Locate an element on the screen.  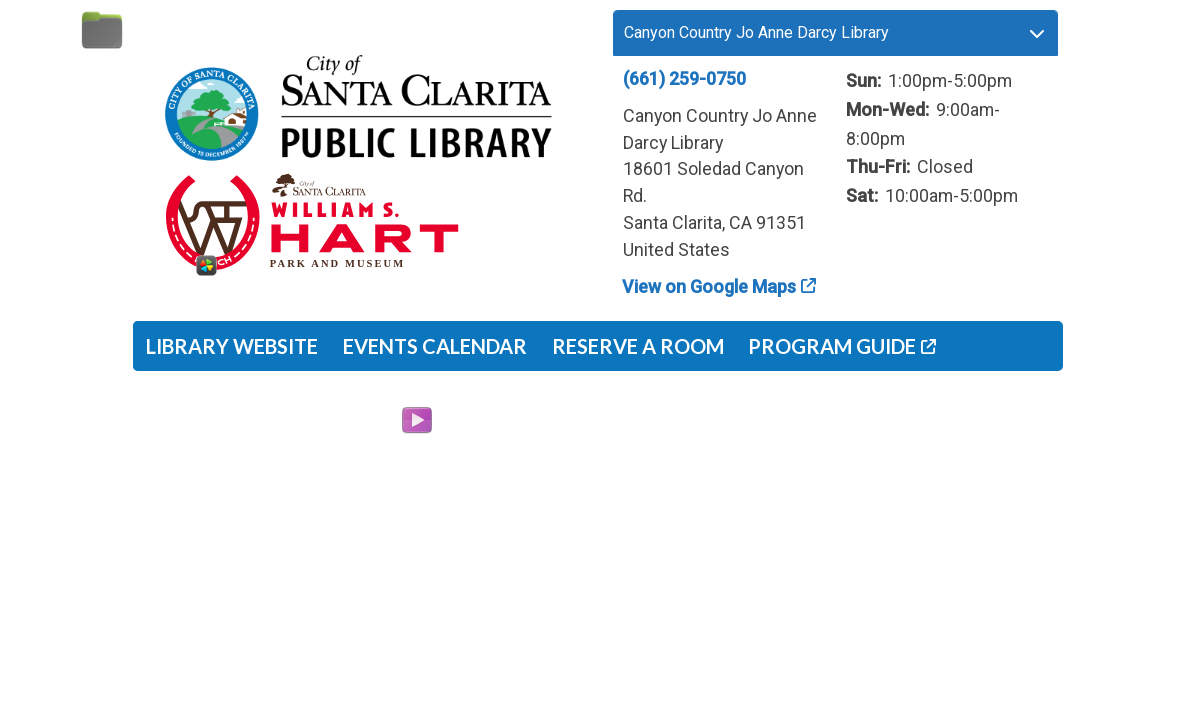
launch playonlinux to run windows applications is located at coordinates (206, 265).